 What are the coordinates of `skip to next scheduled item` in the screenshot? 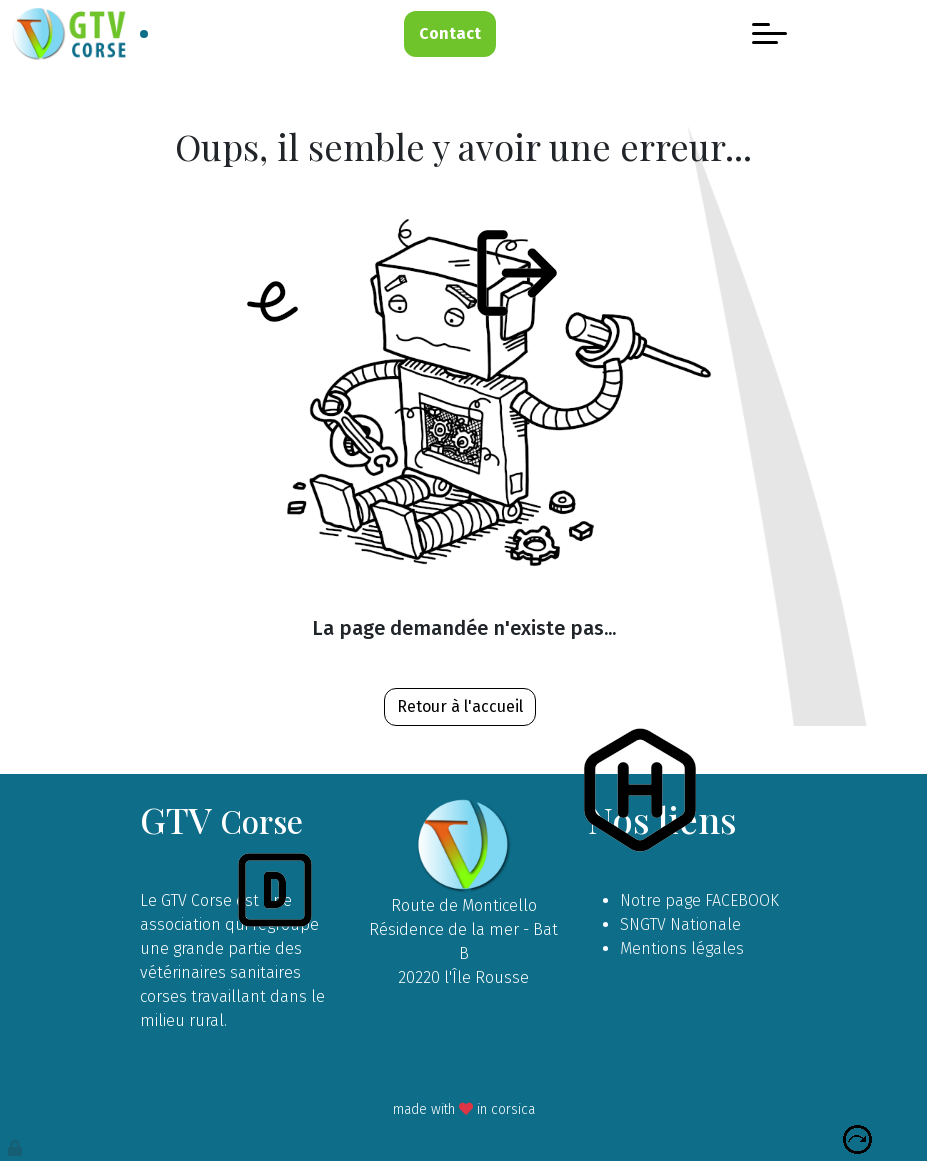 It's located at (857, 1139).